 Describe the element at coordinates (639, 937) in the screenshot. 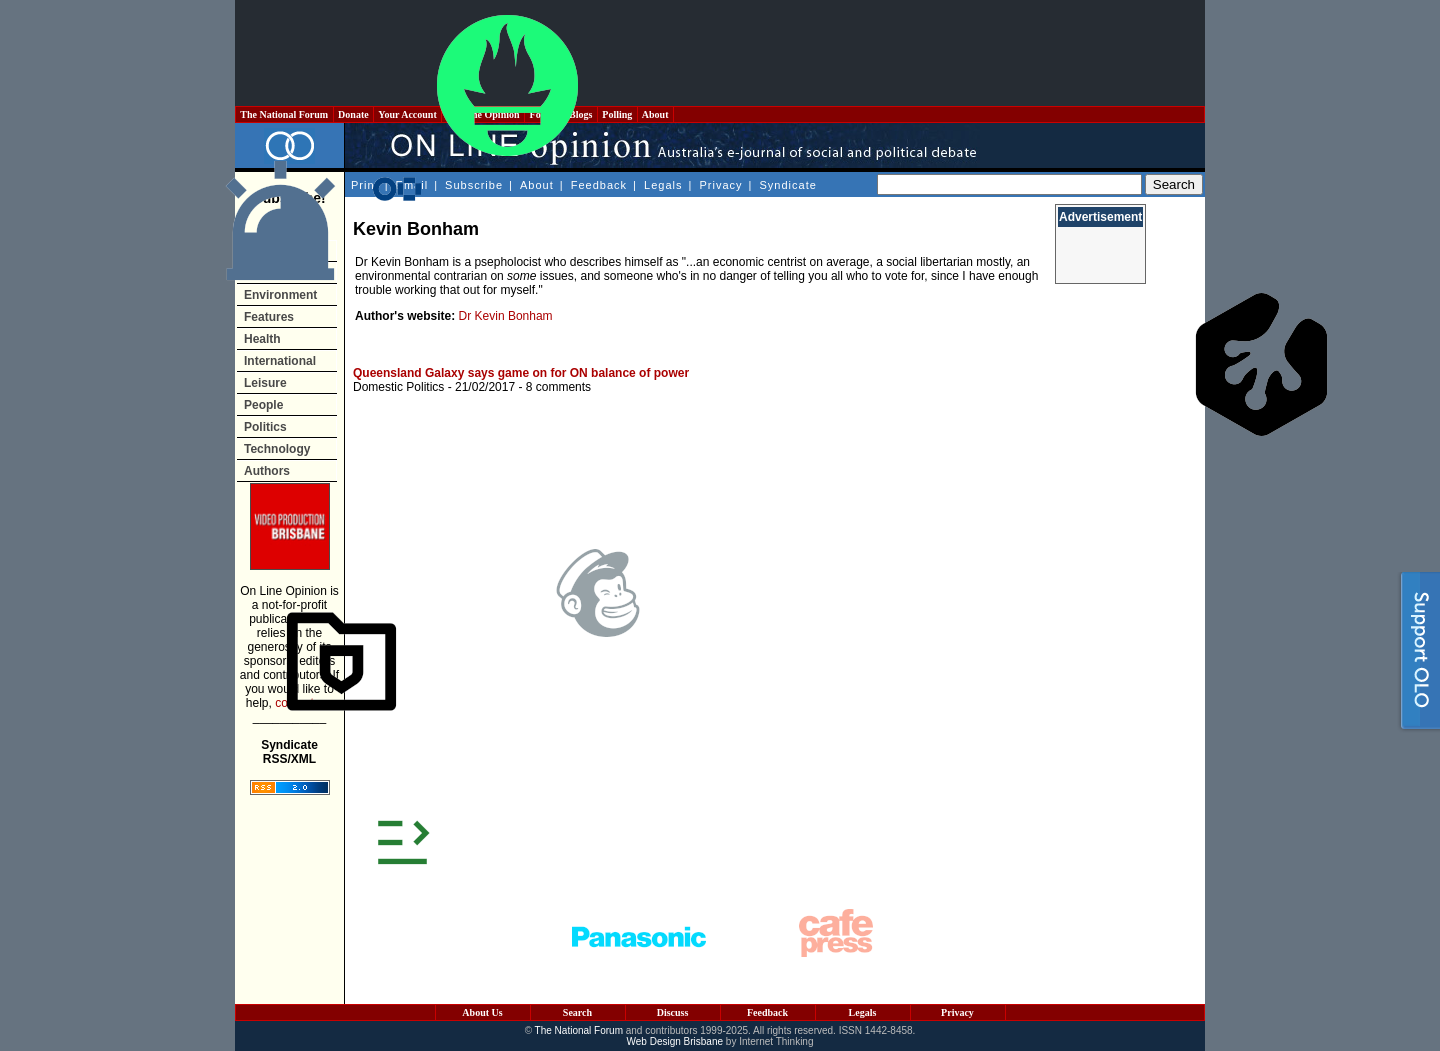

I see `panasonic brand logo` at that location.